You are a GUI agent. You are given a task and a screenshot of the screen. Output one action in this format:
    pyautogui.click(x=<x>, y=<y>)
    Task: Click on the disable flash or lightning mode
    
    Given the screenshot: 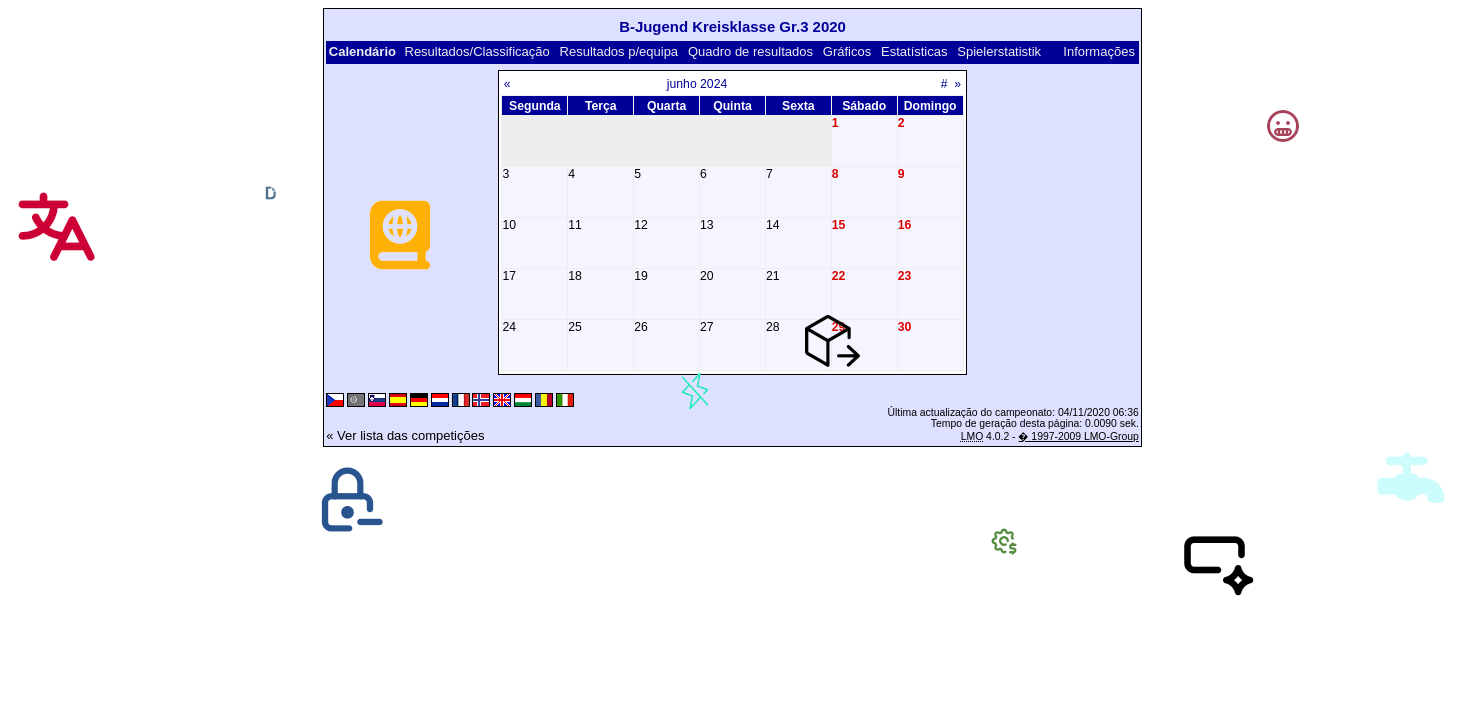 What is the action you would take?
    pyautogui.click(x=695, y=391)
    